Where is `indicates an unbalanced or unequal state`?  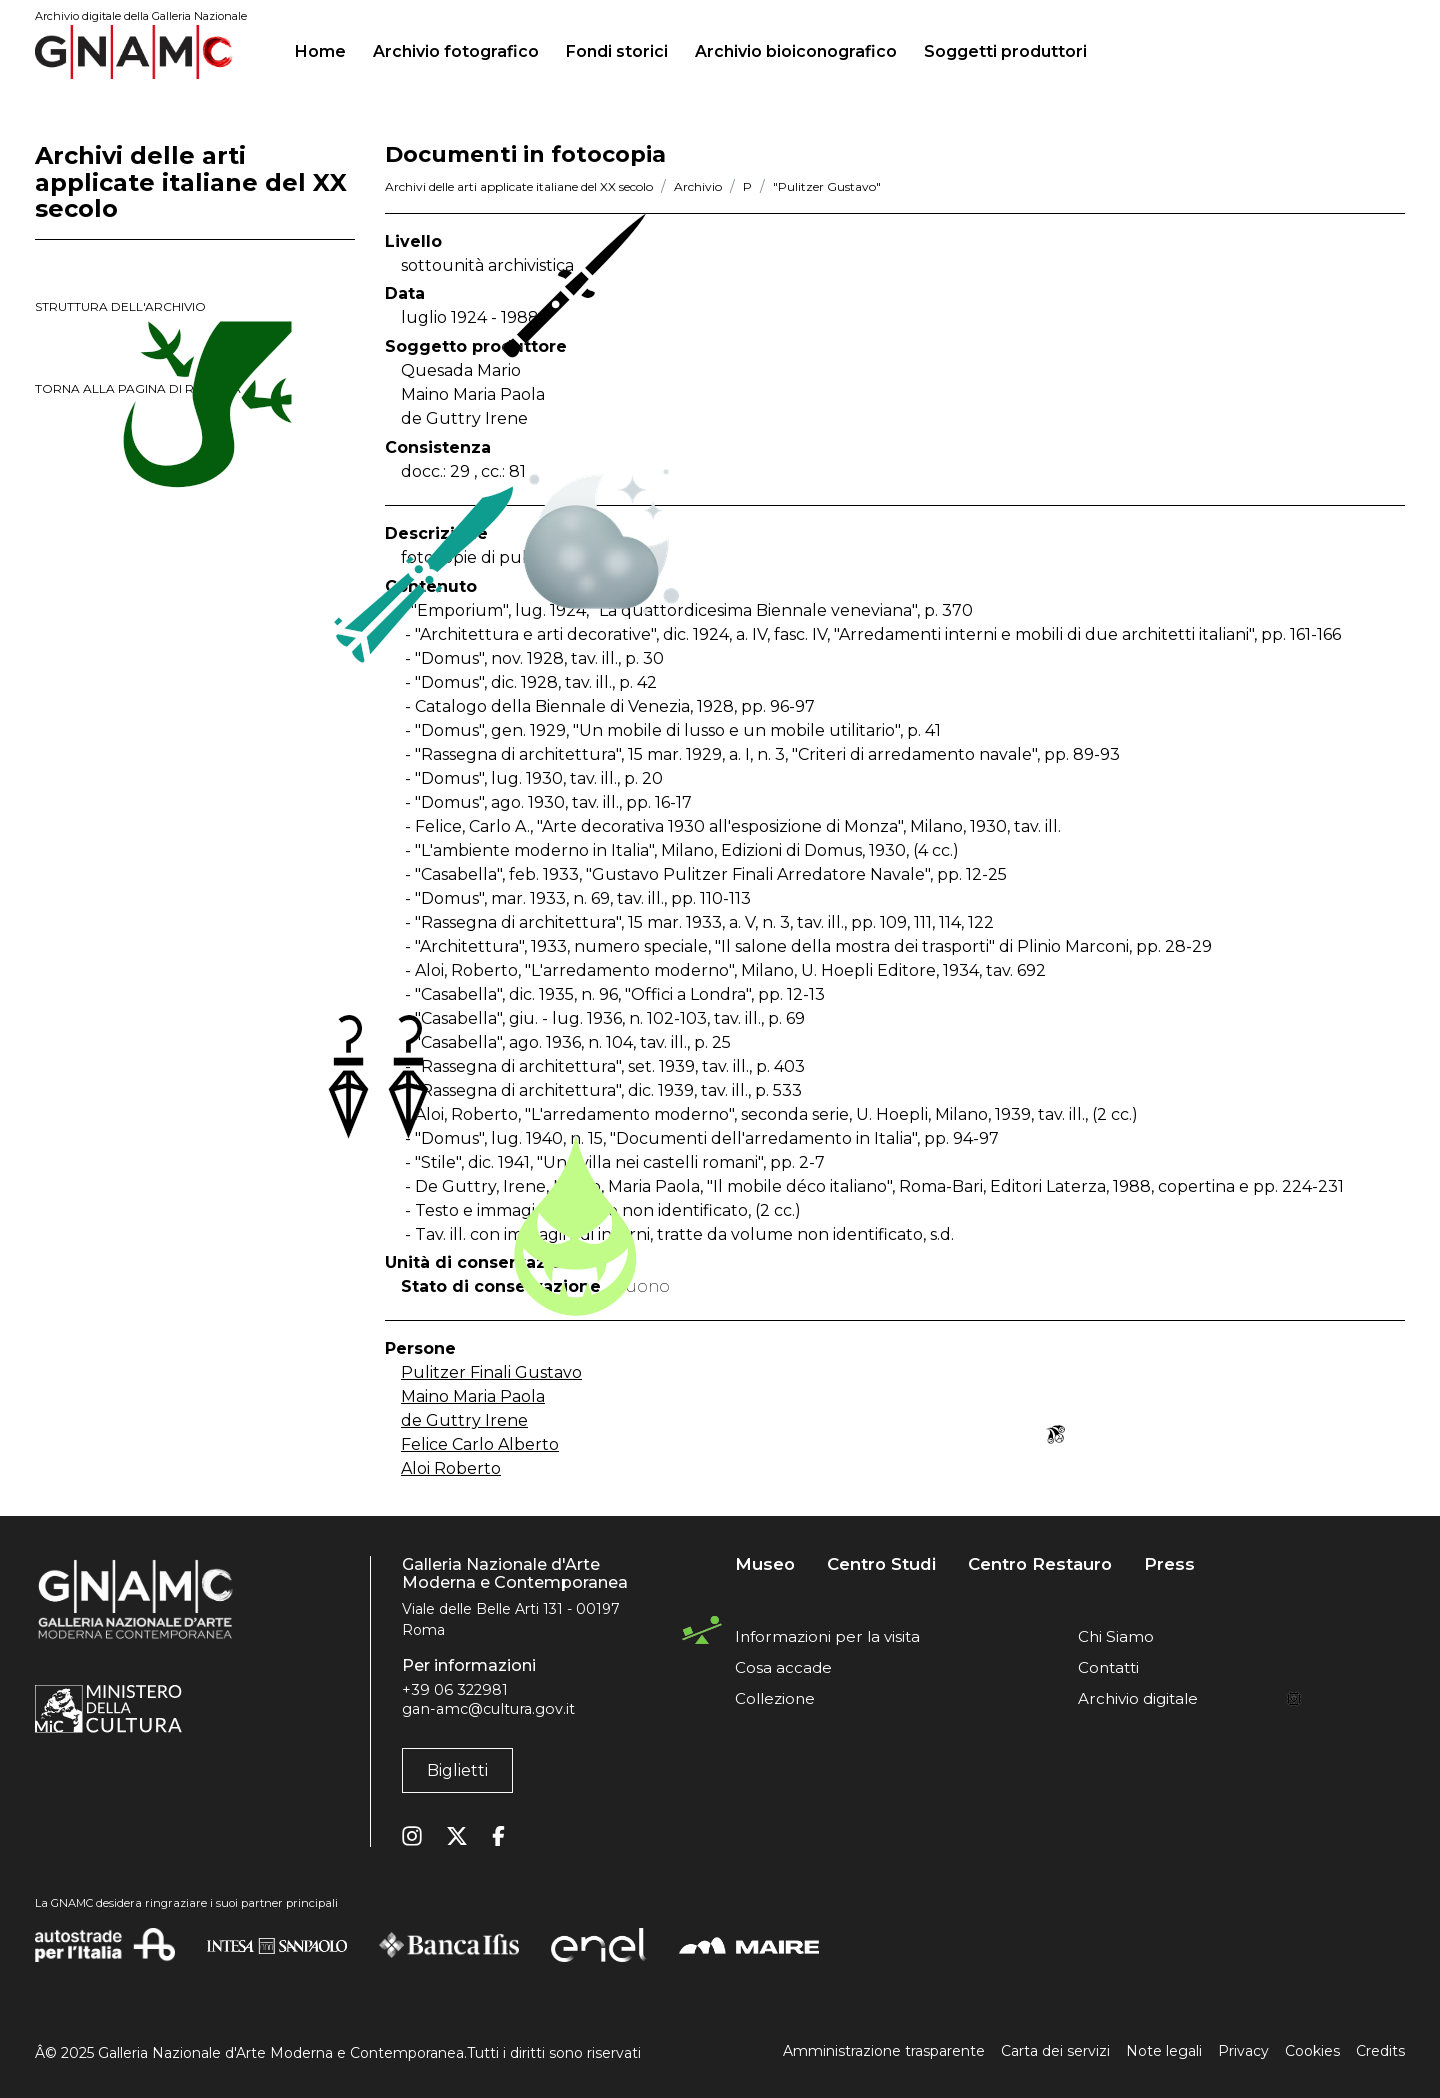
indicates an unbalanced or unequal state is located at coordinates (702, 1624).